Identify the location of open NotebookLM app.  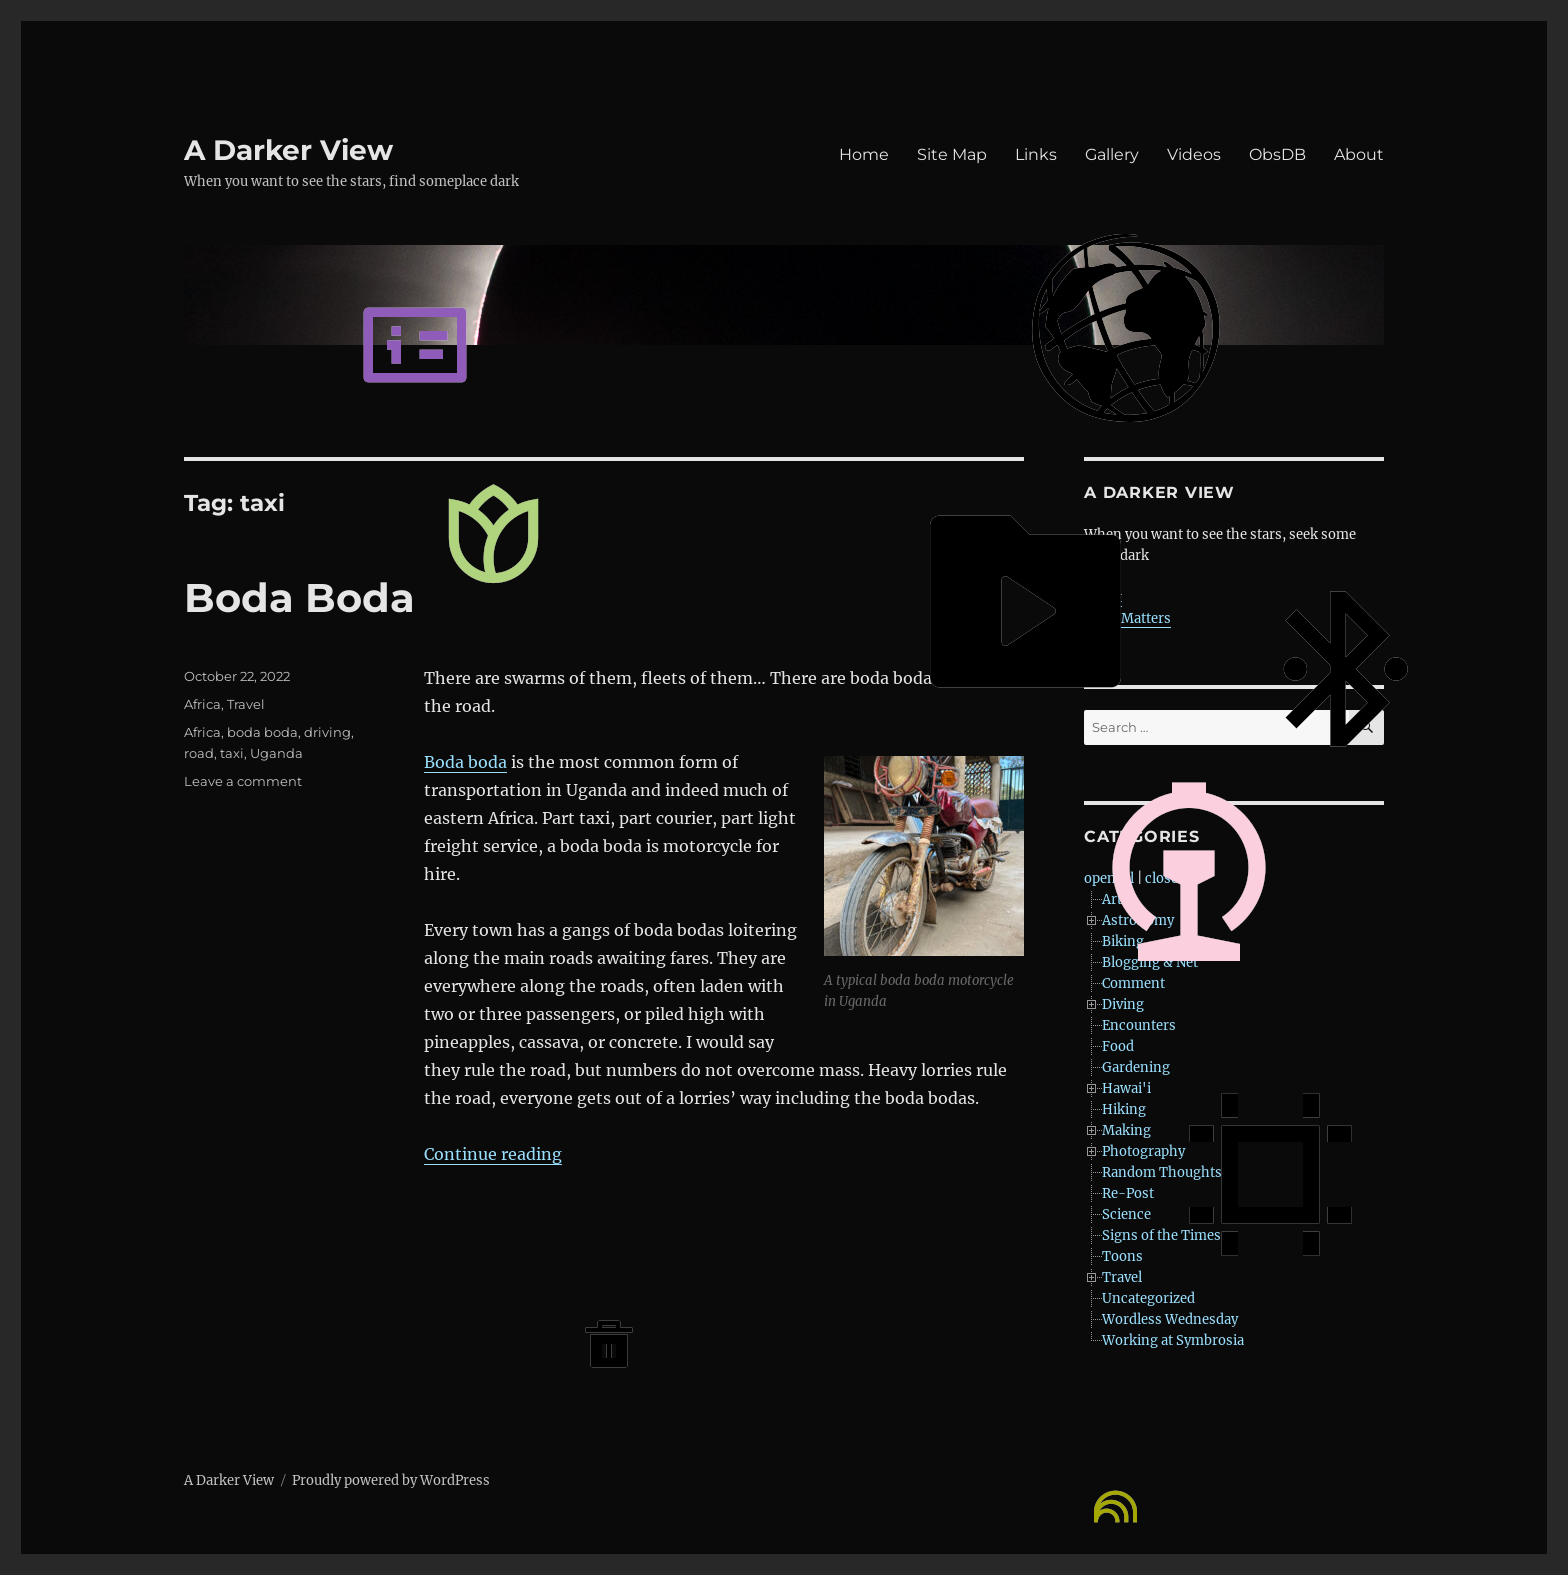
(1115, 1506).